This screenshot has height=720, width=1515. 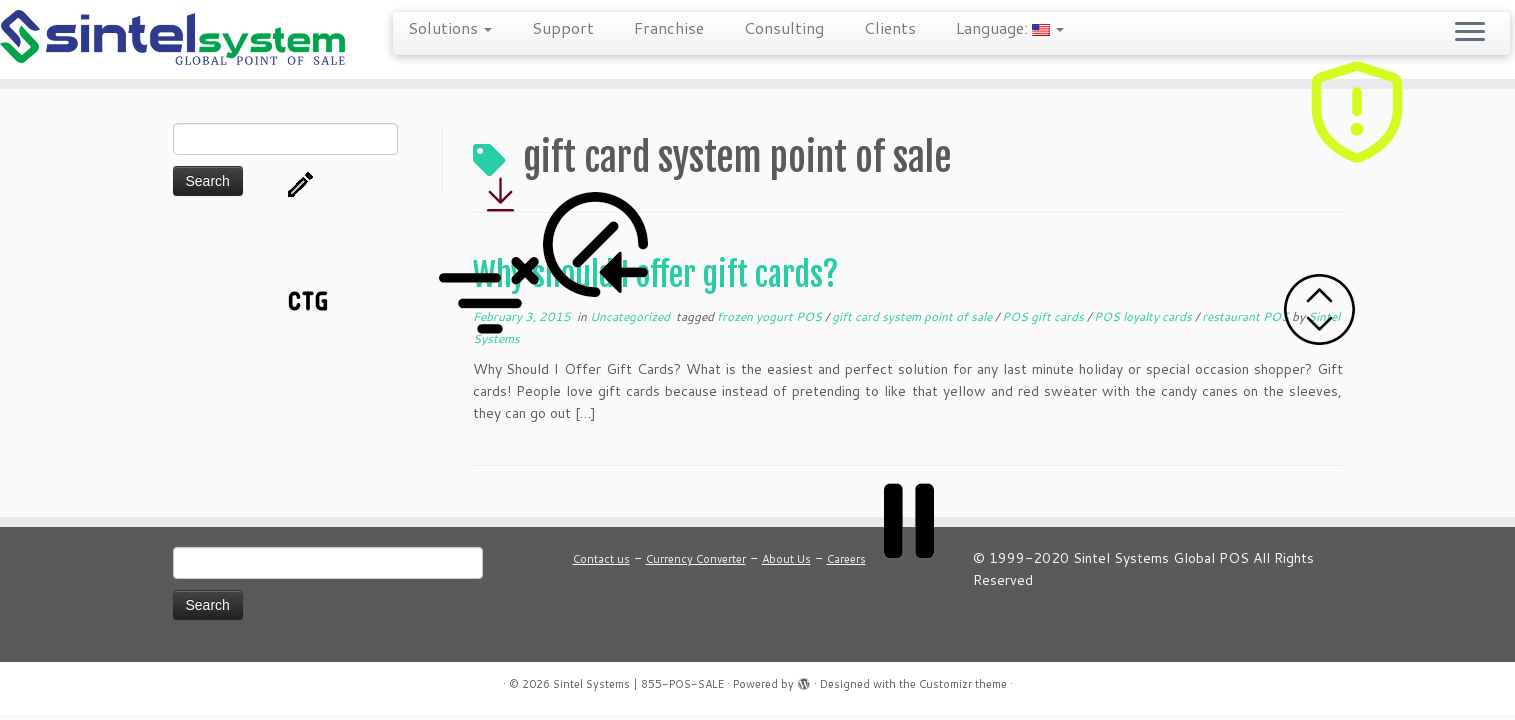 What do you see at coordinates (300, 184) in the screenshot?
I see `edit or modify content` at bounding box center [300, 184].